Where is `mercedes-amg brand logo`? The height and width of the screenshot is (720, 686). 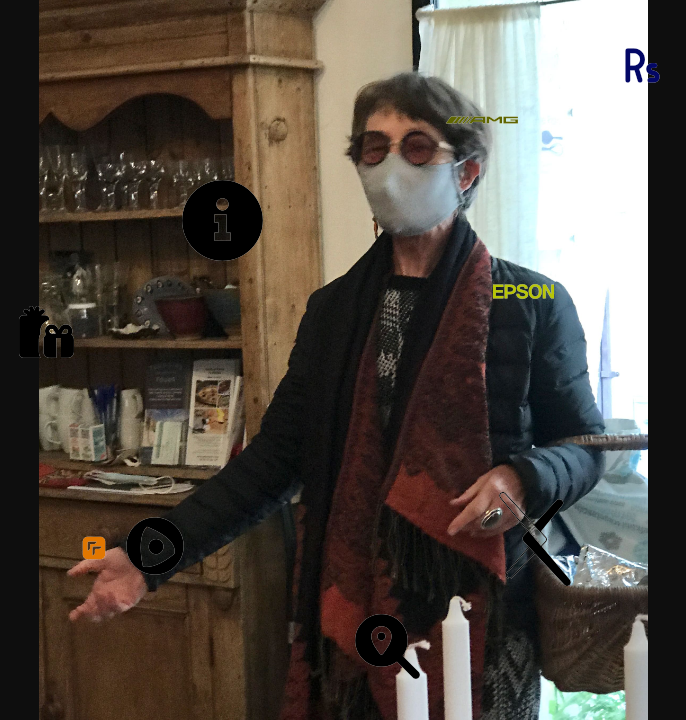
mercedes-amg brand logo is located at coordinates (482, 120).